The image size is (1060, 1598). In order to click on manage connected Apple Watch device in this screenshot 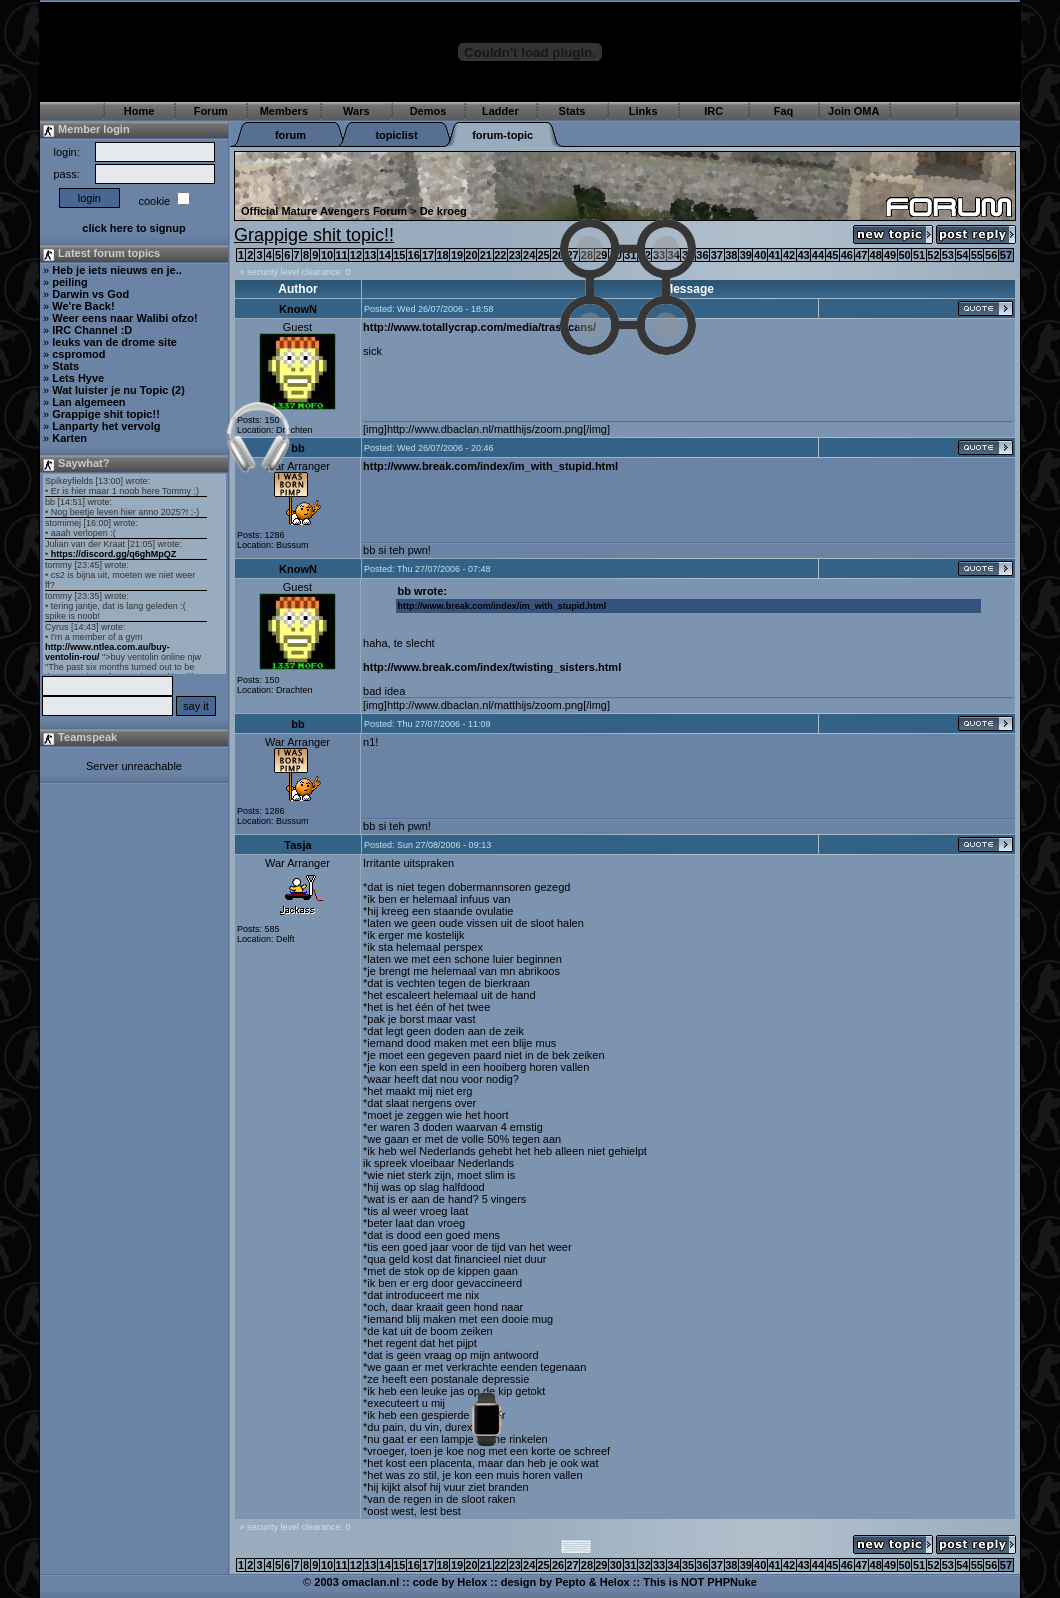, I will do `click(486, 1419)`.